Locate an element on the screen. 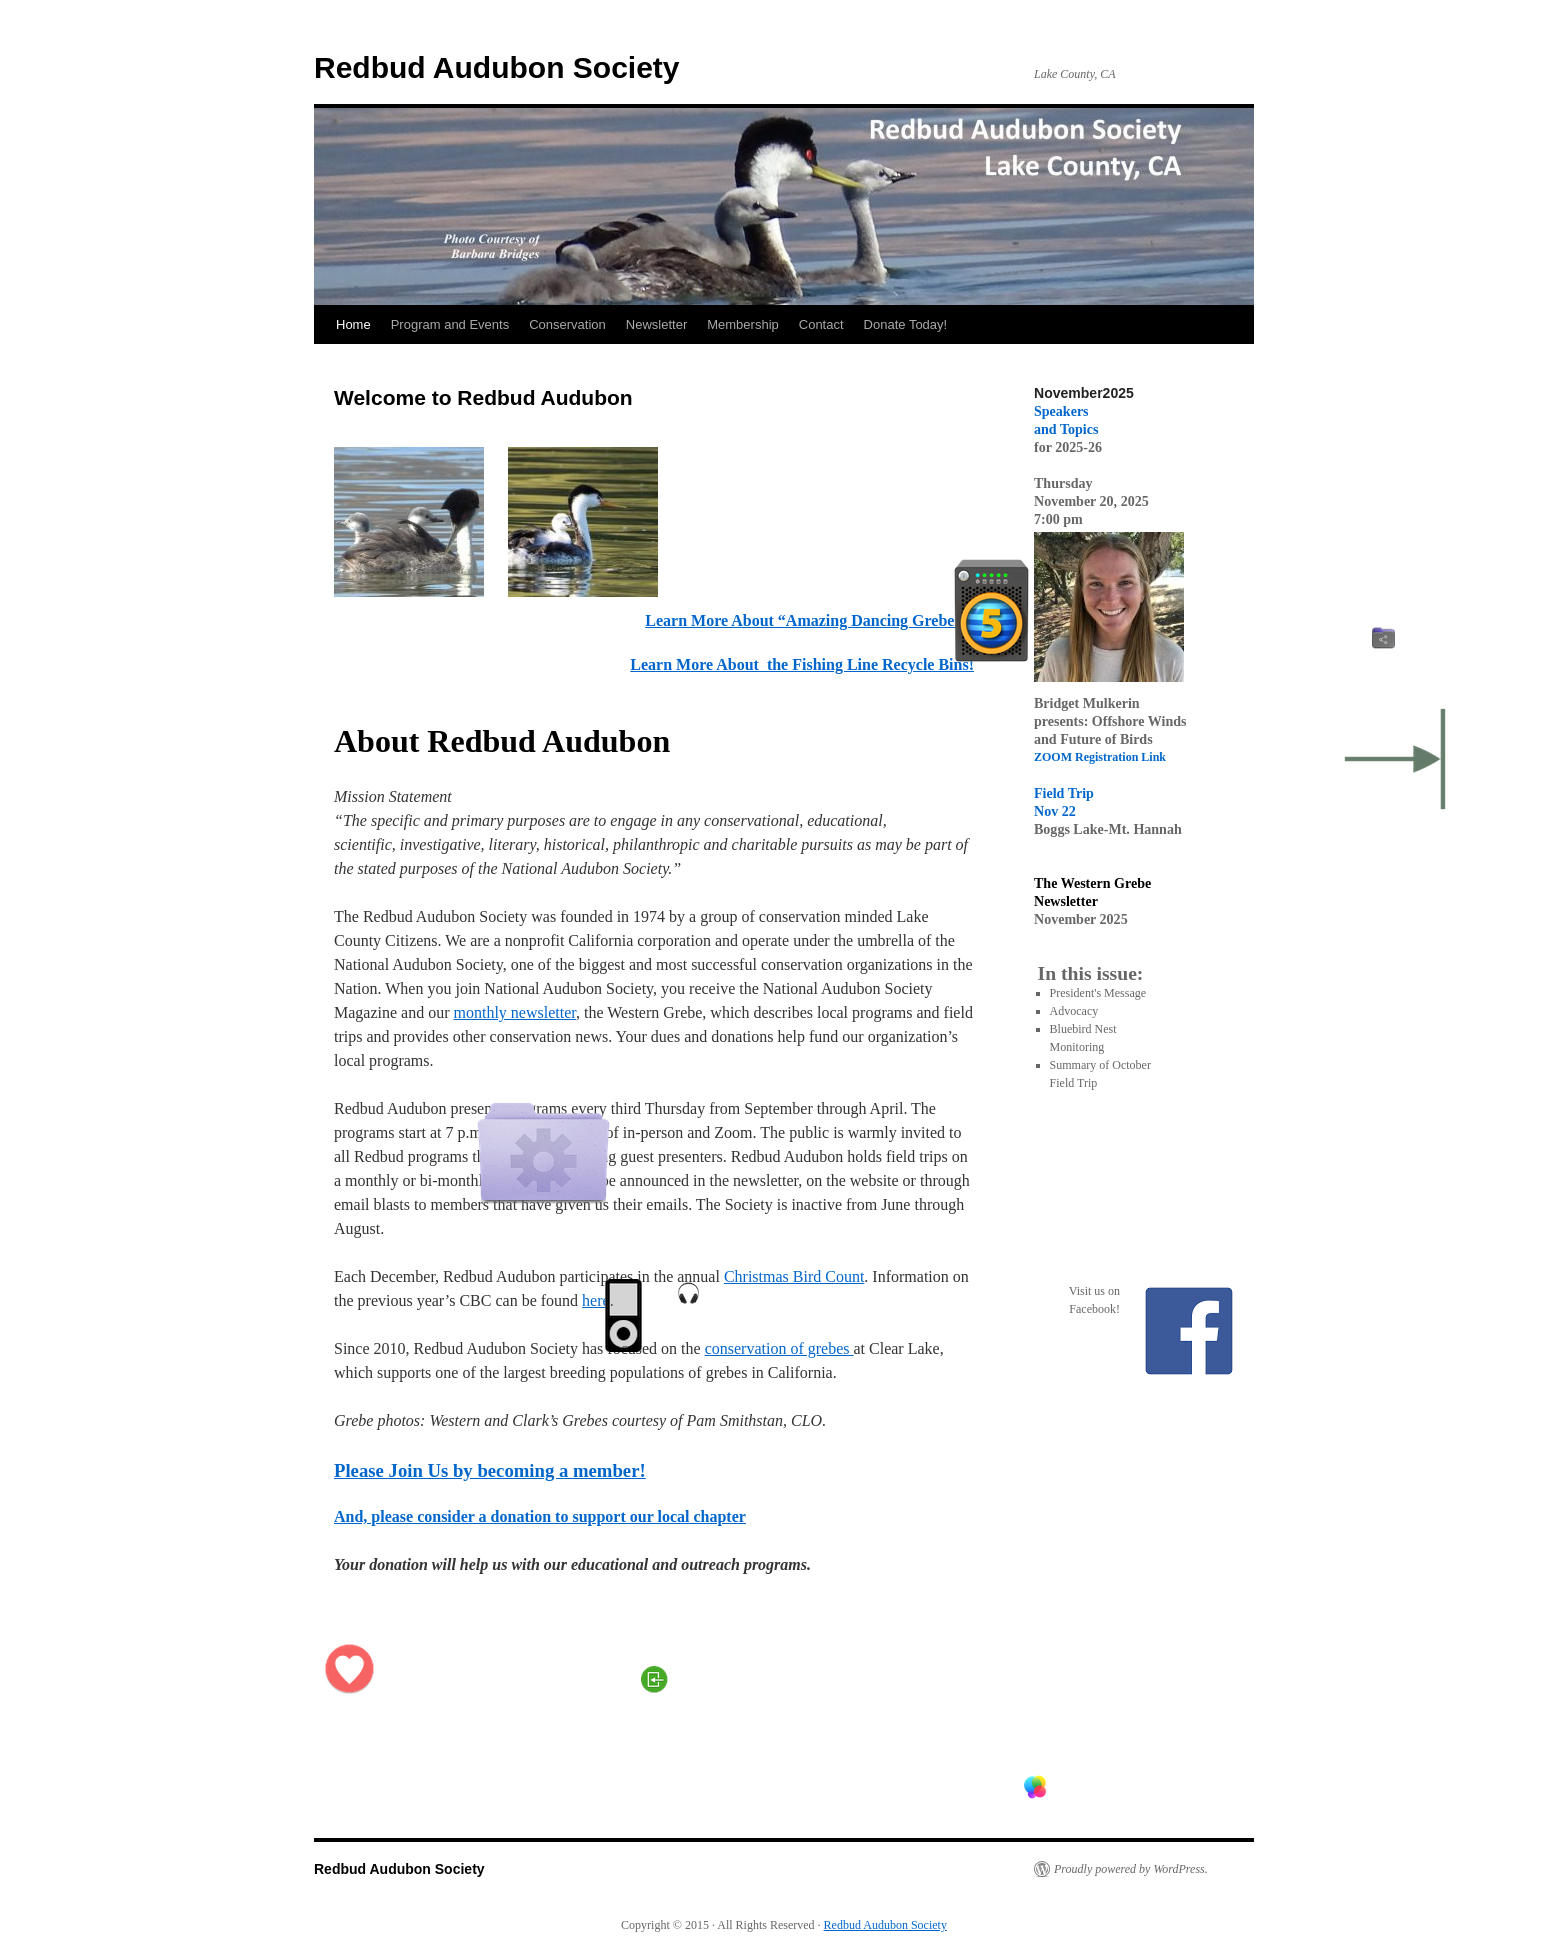  go to the last item in a list or sequence is located at coordinates (1395, 759).